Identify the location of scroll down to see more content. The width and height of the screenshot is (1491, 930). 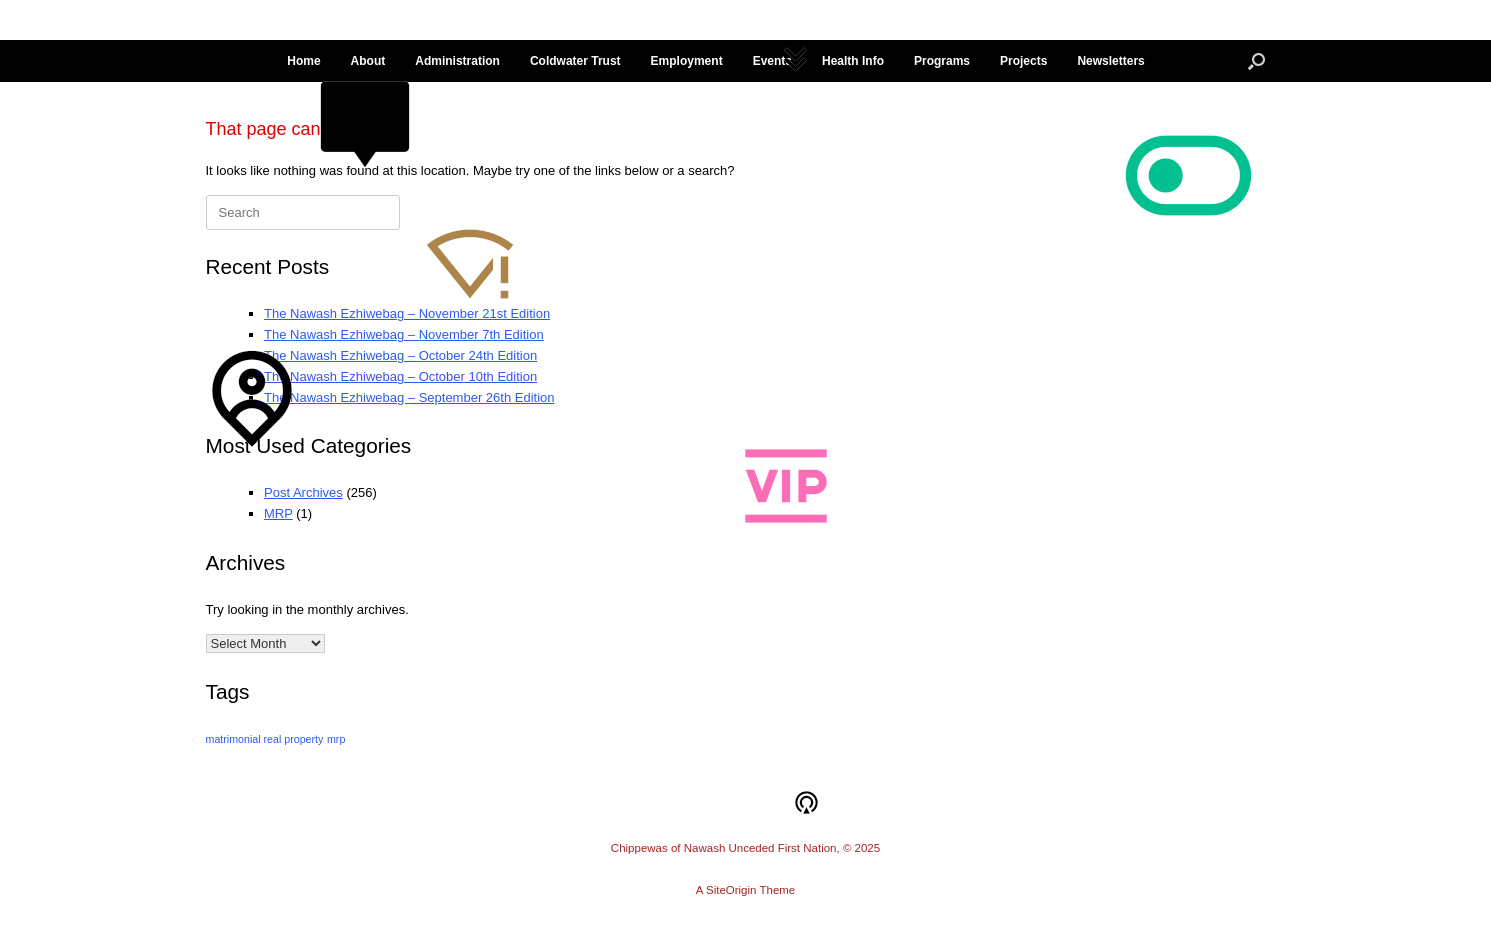
(795, 58).